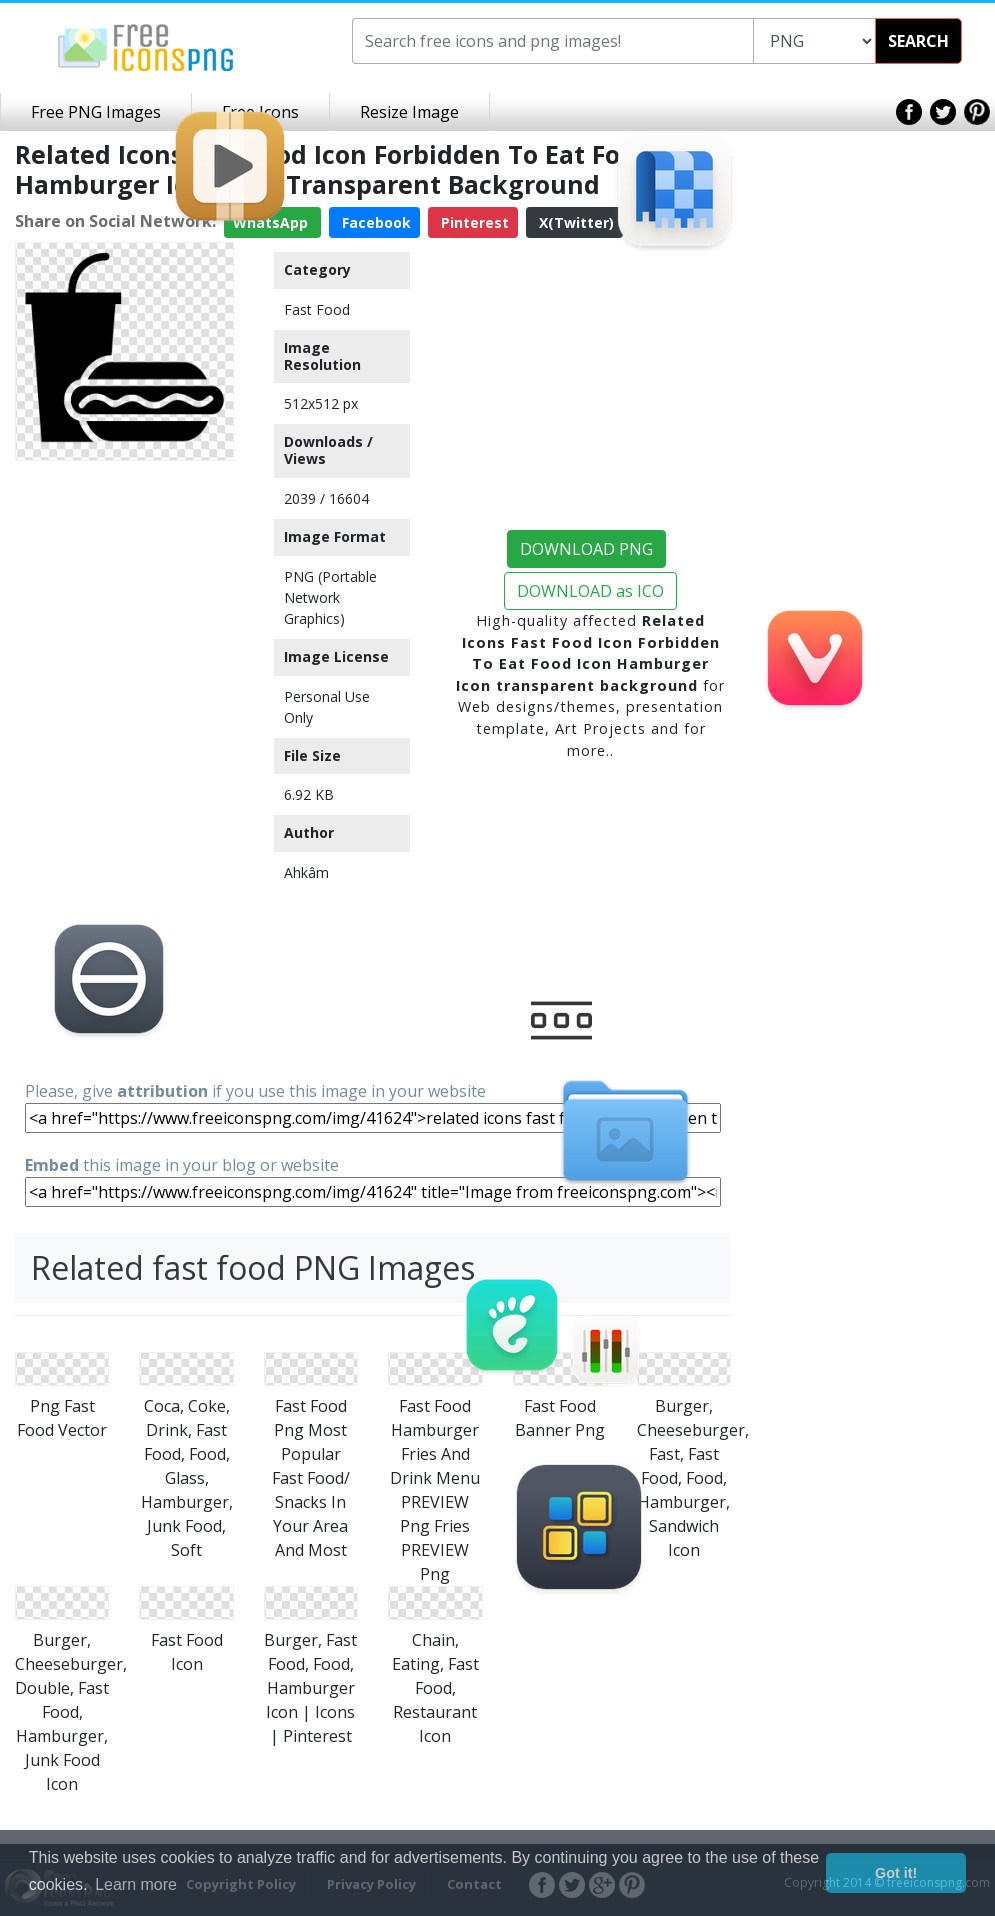 Image resolution: width=995 pixels, height=1916 pixels. I want to click on suspend or pause an application, so click(109, 979).